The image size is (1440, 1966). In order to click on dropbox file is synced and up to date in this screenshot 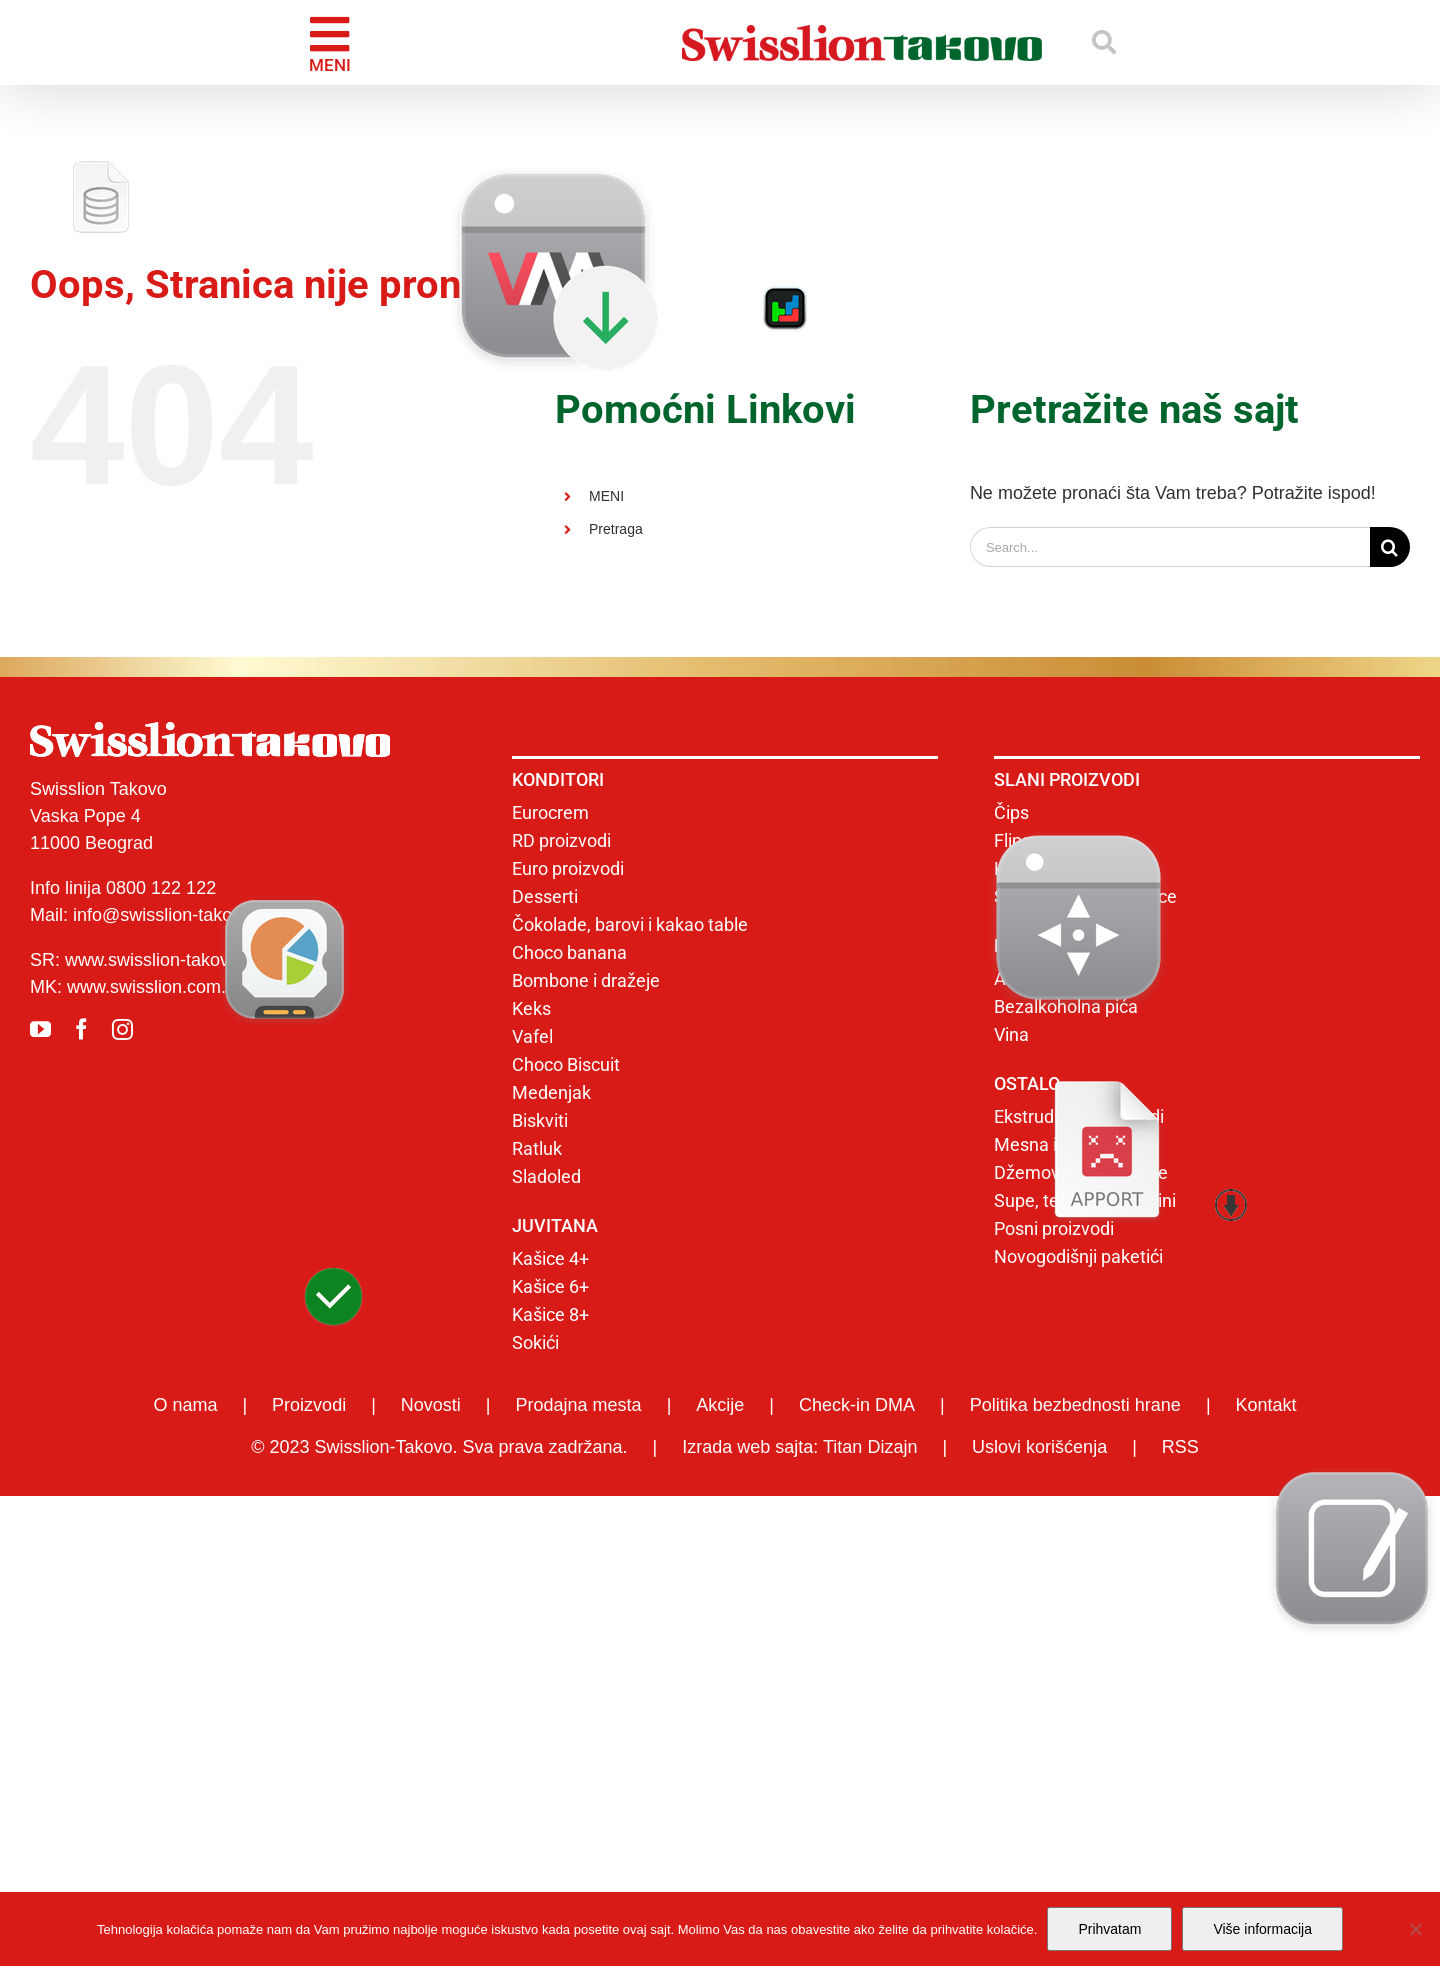, I will do `click(333, 1296)`.